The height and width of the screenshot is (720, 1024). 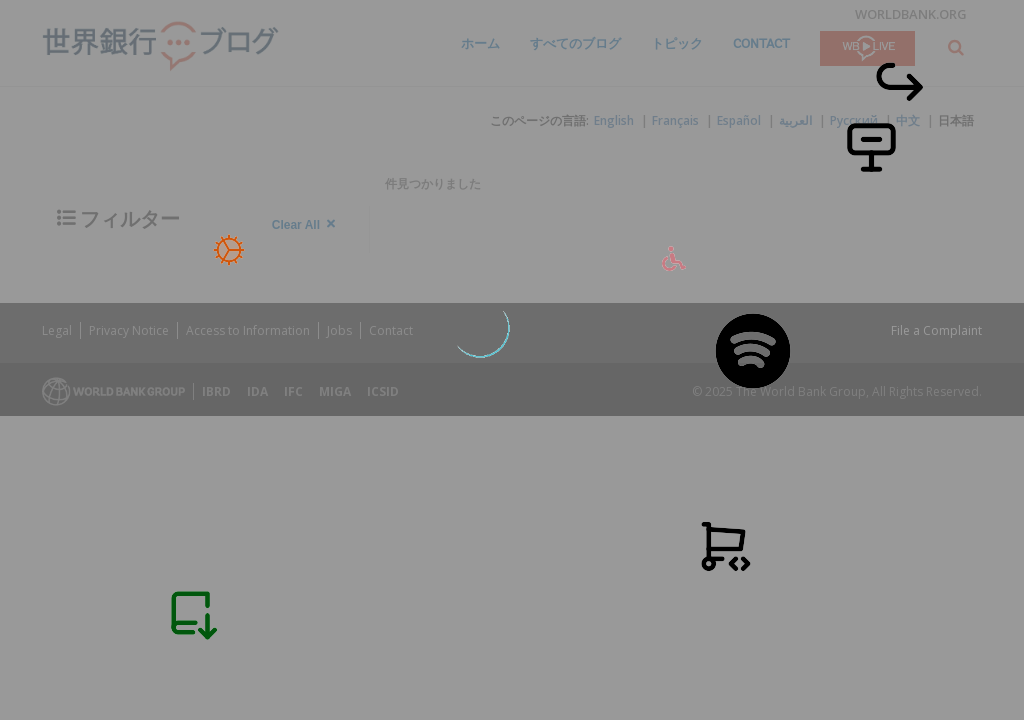 I want to click on open Spotify app, so click(x=753, y=351).